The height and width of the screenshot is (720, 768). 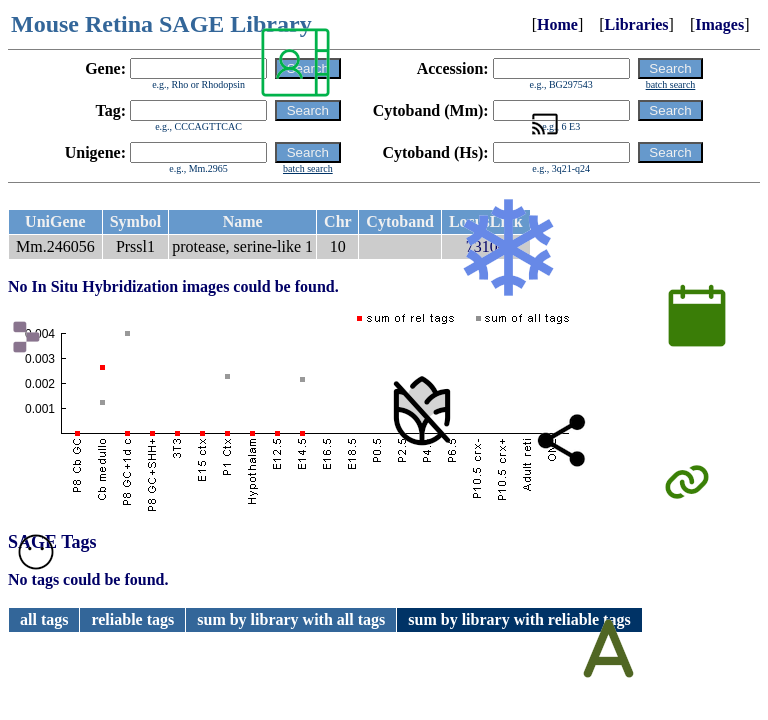 What do you see at coordinates (295, 62) in the screenshot?
I see `access your contacts or address book` at bounding box center [295, 62].